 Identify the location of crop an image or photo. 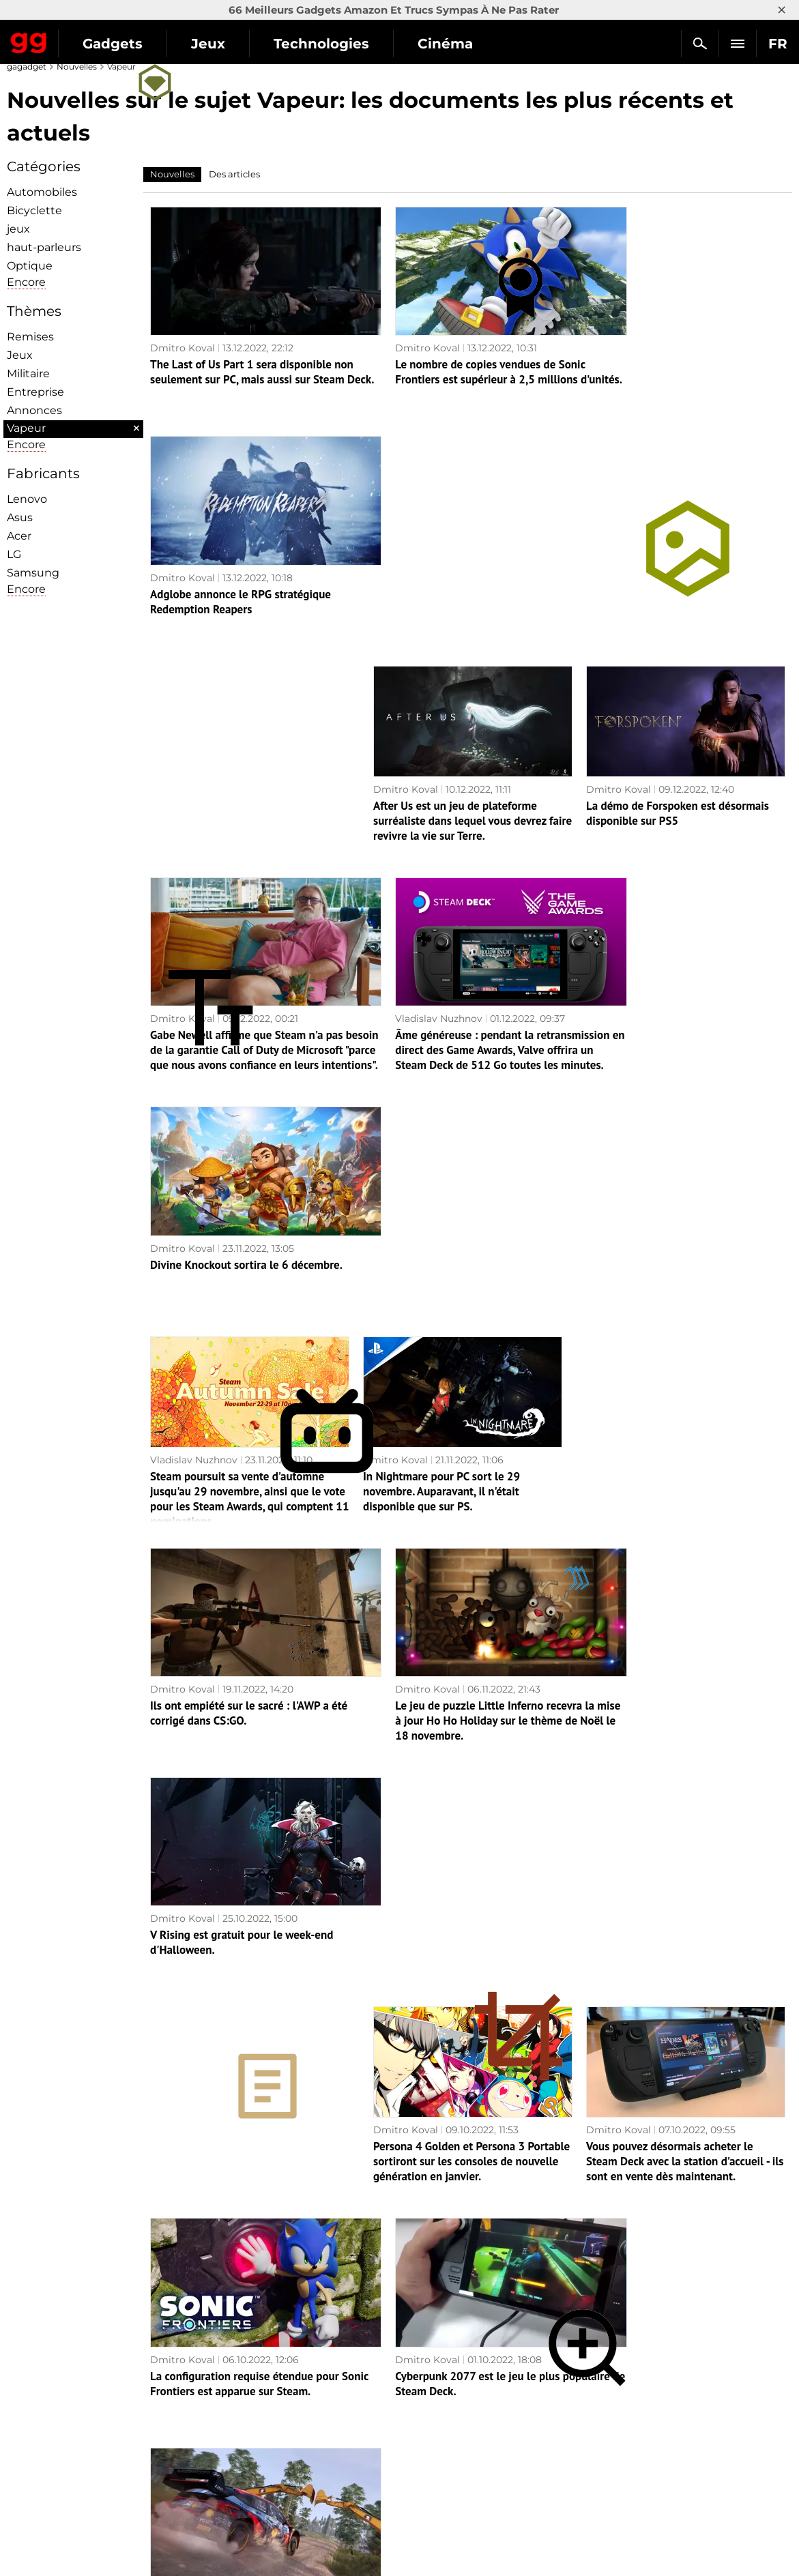
(519, 2036).